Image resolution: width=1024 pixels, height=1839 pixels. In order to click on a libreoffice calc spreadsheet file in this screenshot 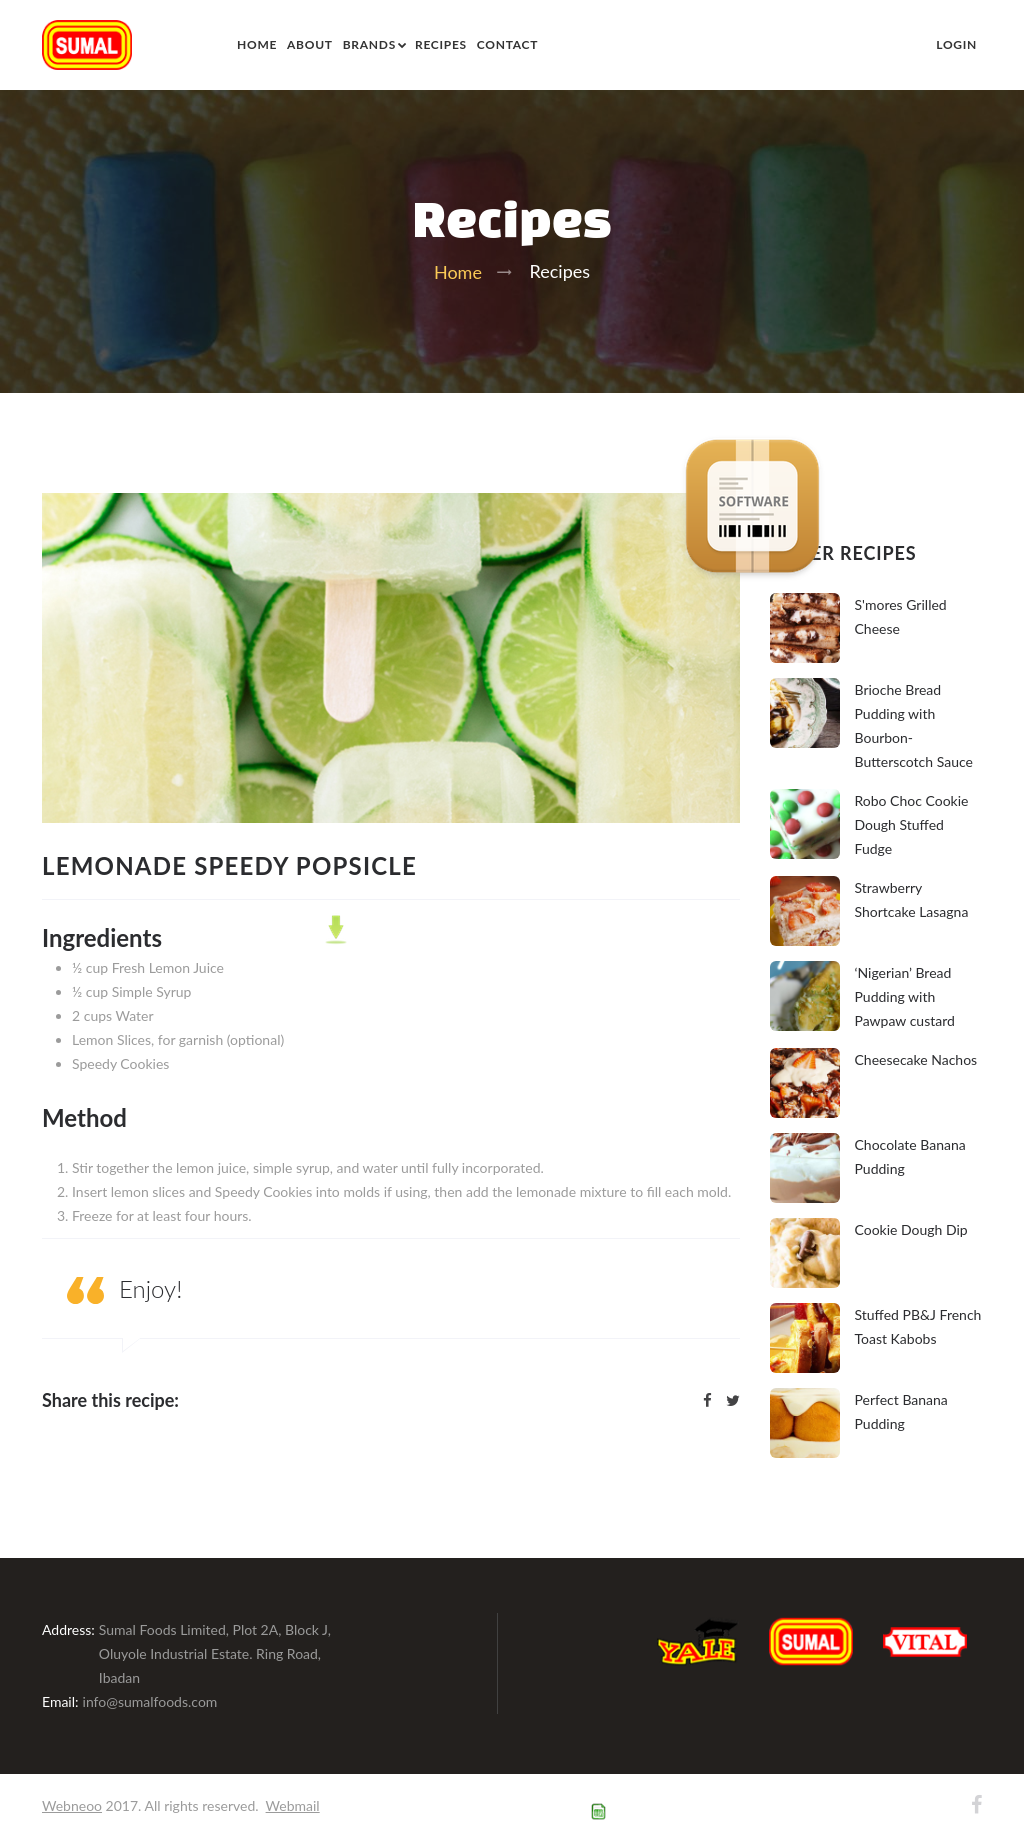, I will do `click(598, 1811)`.